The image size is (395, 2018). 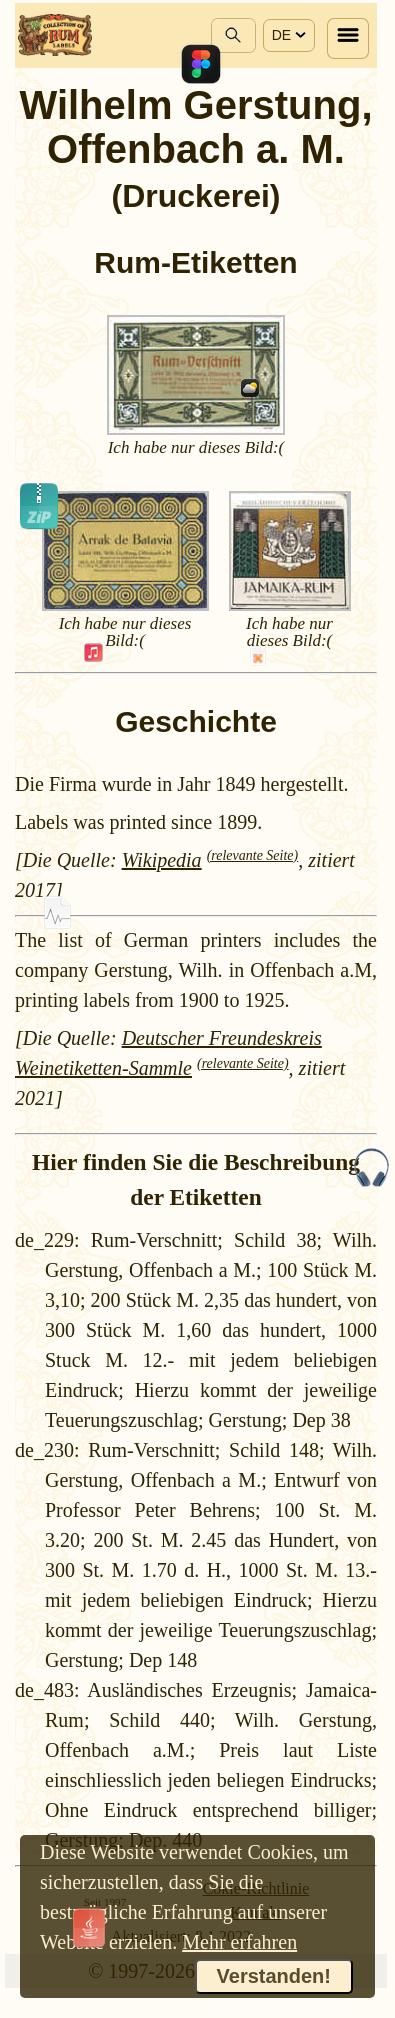 I want to click on a patch or diff file for code changes, so click(x=258, y=656).